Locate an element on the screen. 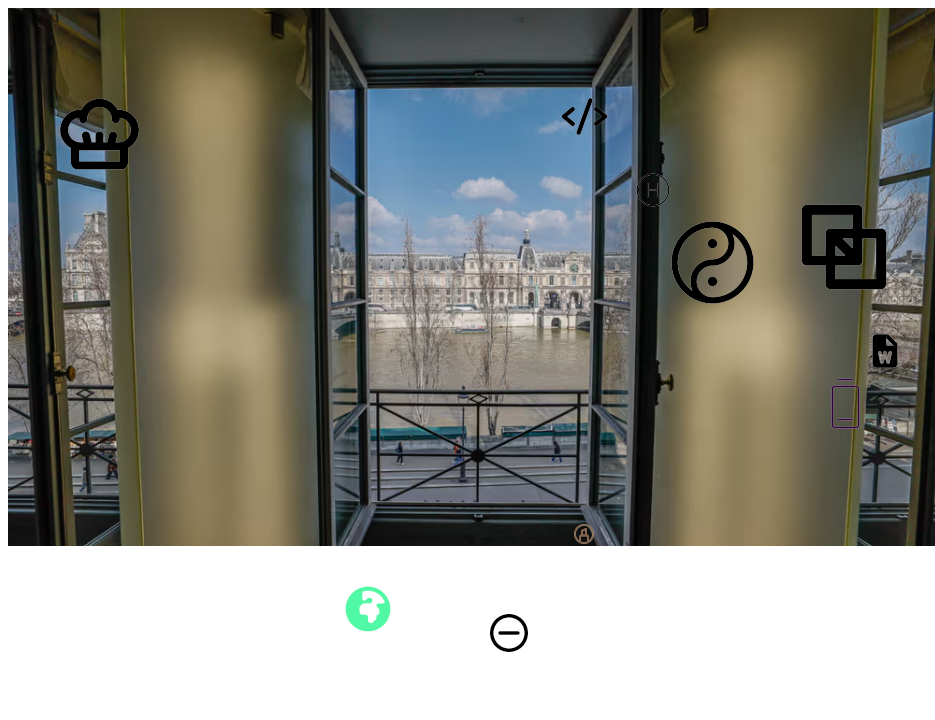 The width and height of the screenshot is (935, 720). view or edit source code is located at coordinates (584, 116).